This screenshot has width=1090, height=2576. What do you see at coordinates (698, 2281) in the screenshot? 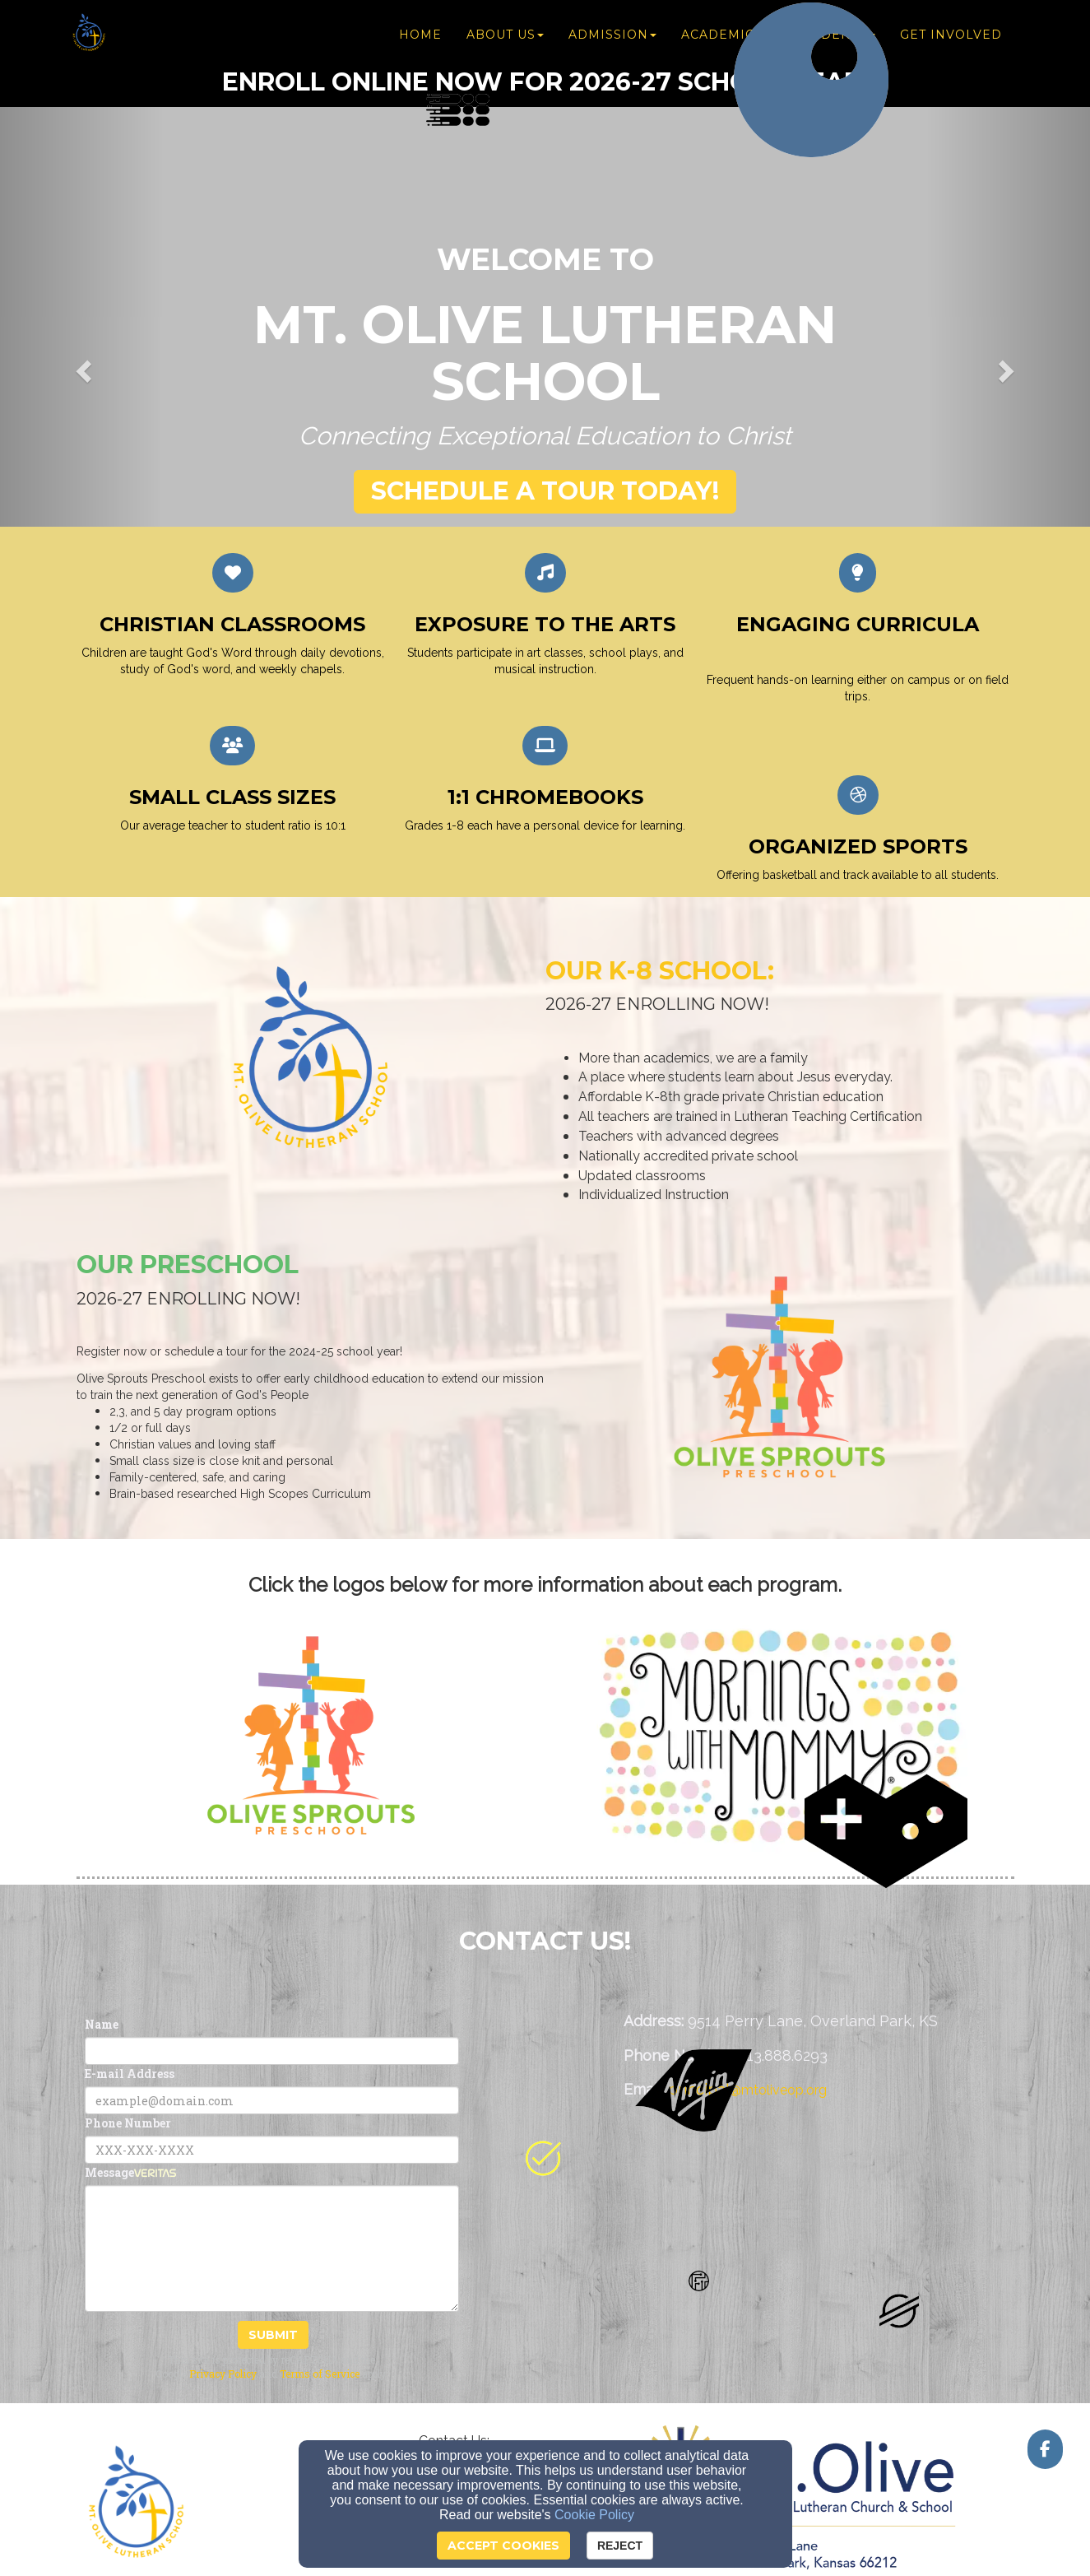
I see `open filen cloud storage app` at bounding box center [698, 2281].